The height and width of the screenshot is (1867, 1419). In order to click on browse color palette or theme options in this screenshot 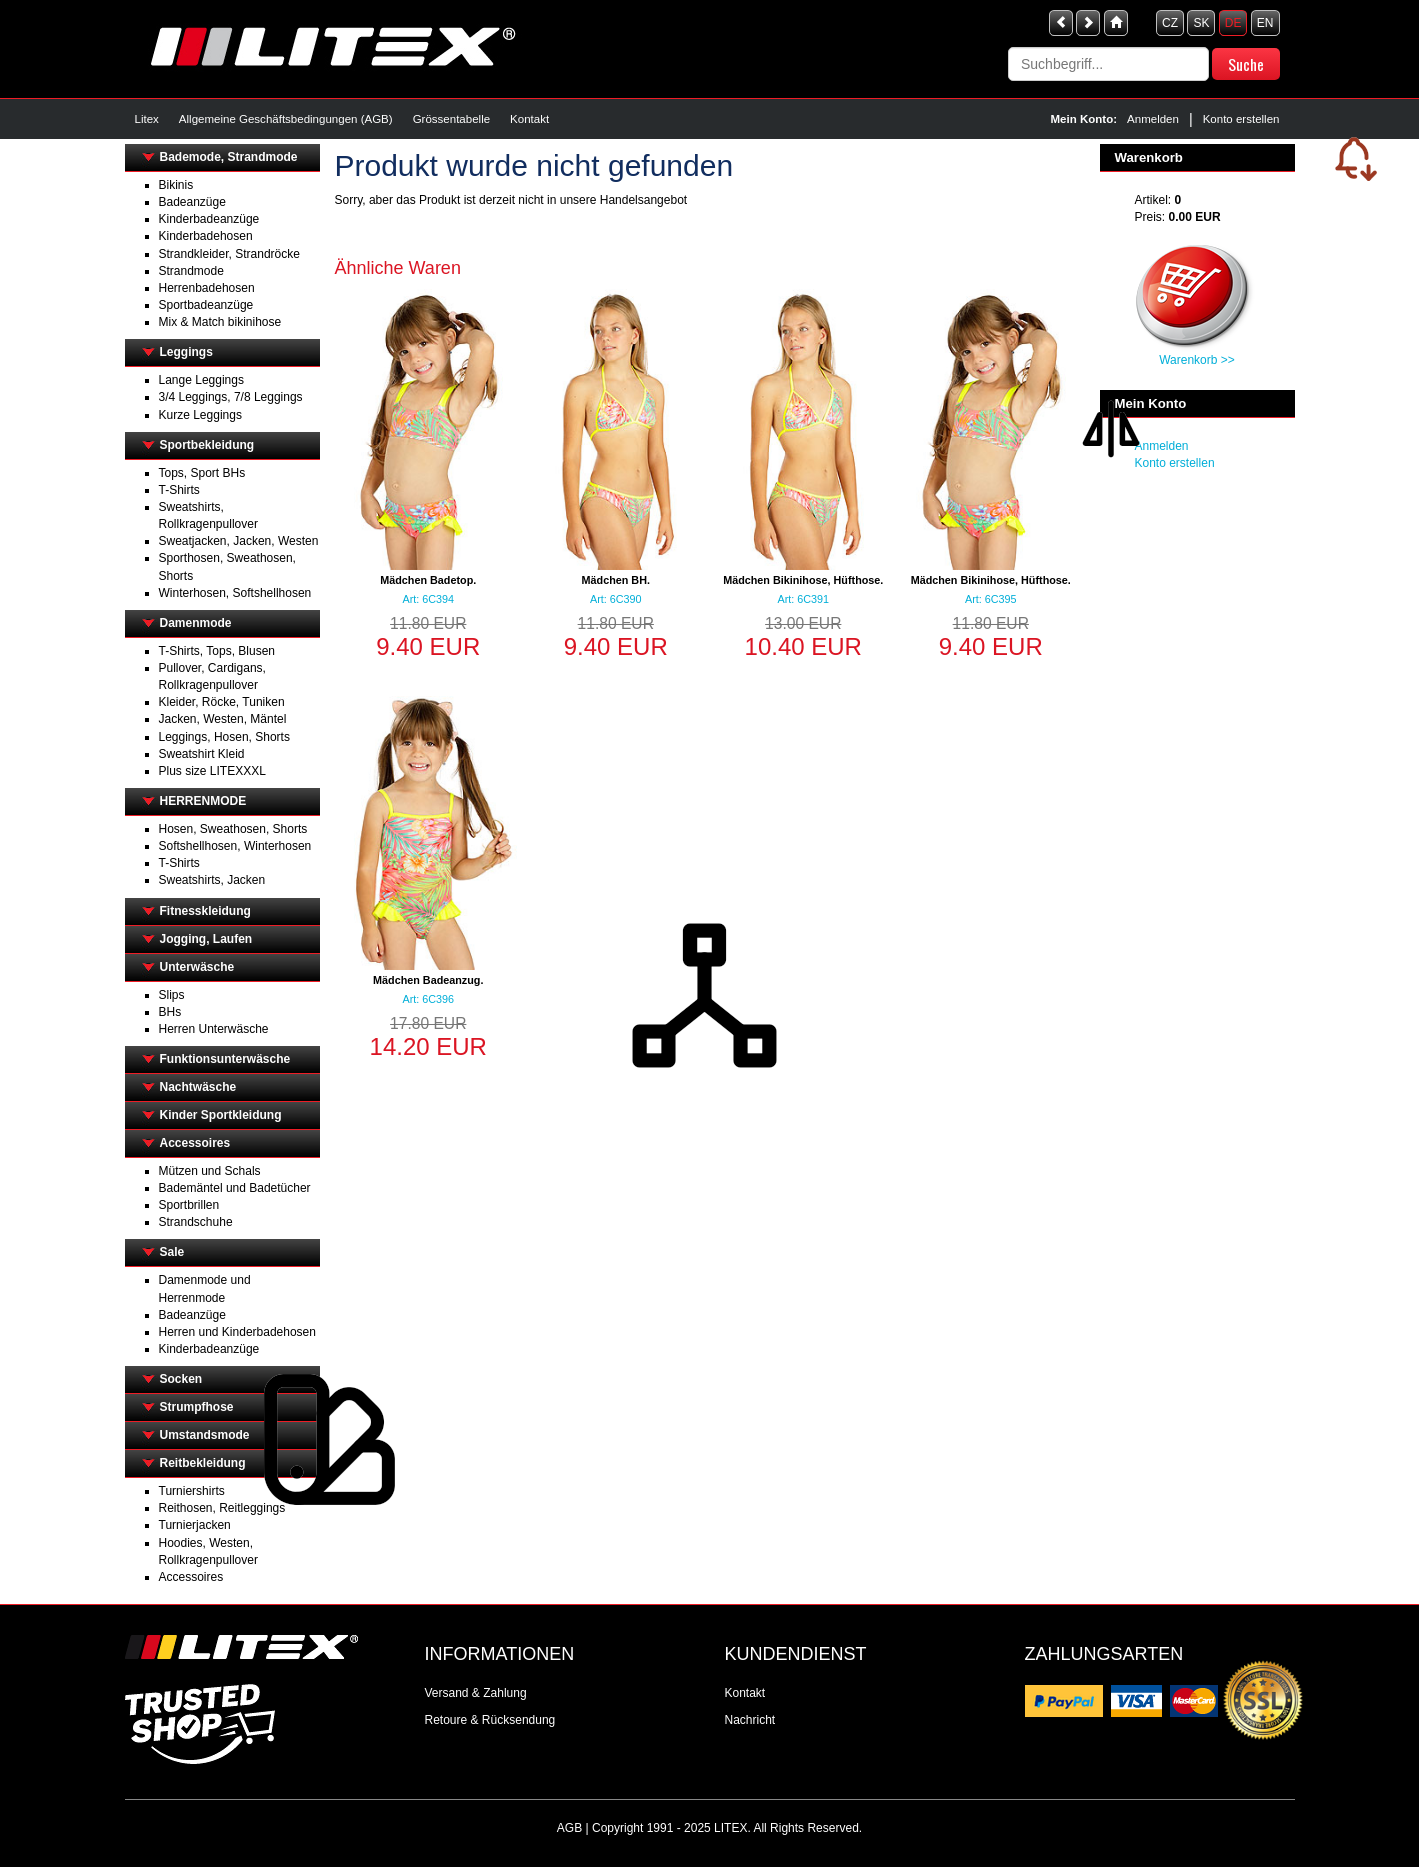, I will do `click(329, 1439)`.